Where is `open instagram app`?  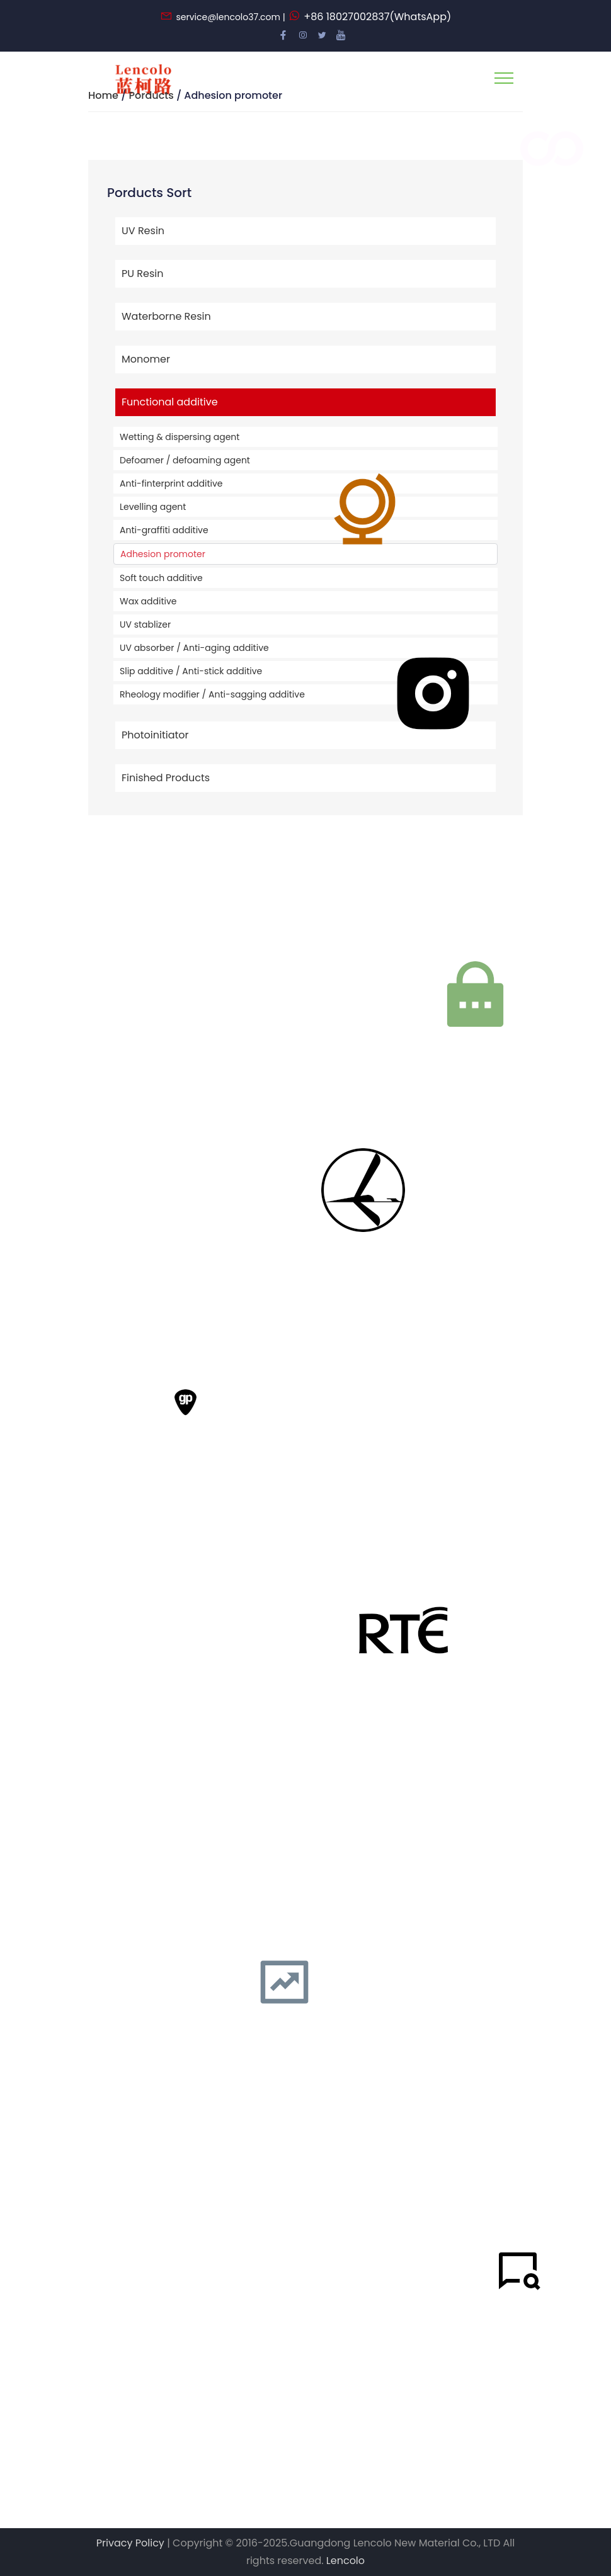
open instagram app is located at coordinates (433, 693).